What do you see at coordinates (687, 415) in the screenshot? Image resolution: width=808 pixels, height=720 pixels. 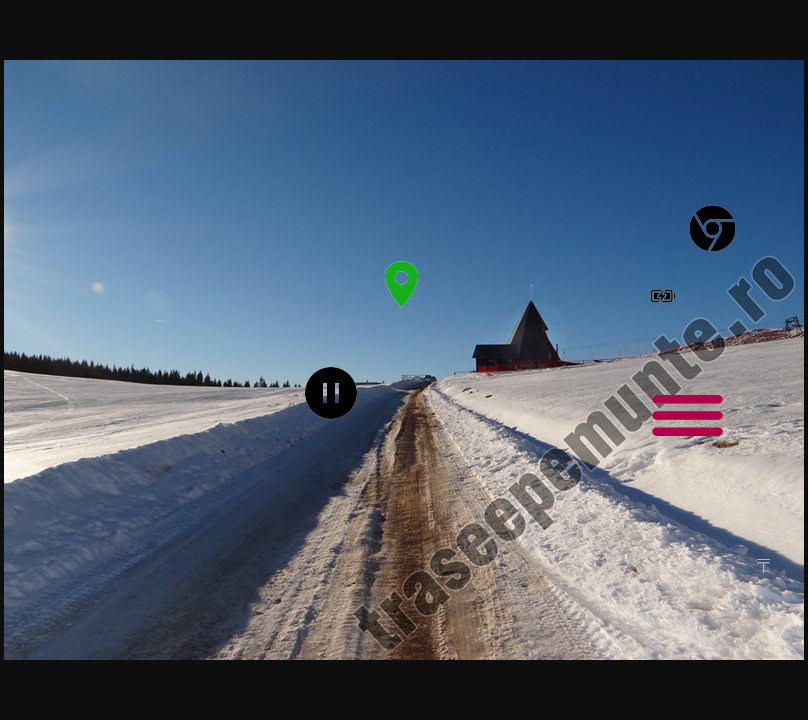 I see `open navigation menu` at bounding box center [687, 415].